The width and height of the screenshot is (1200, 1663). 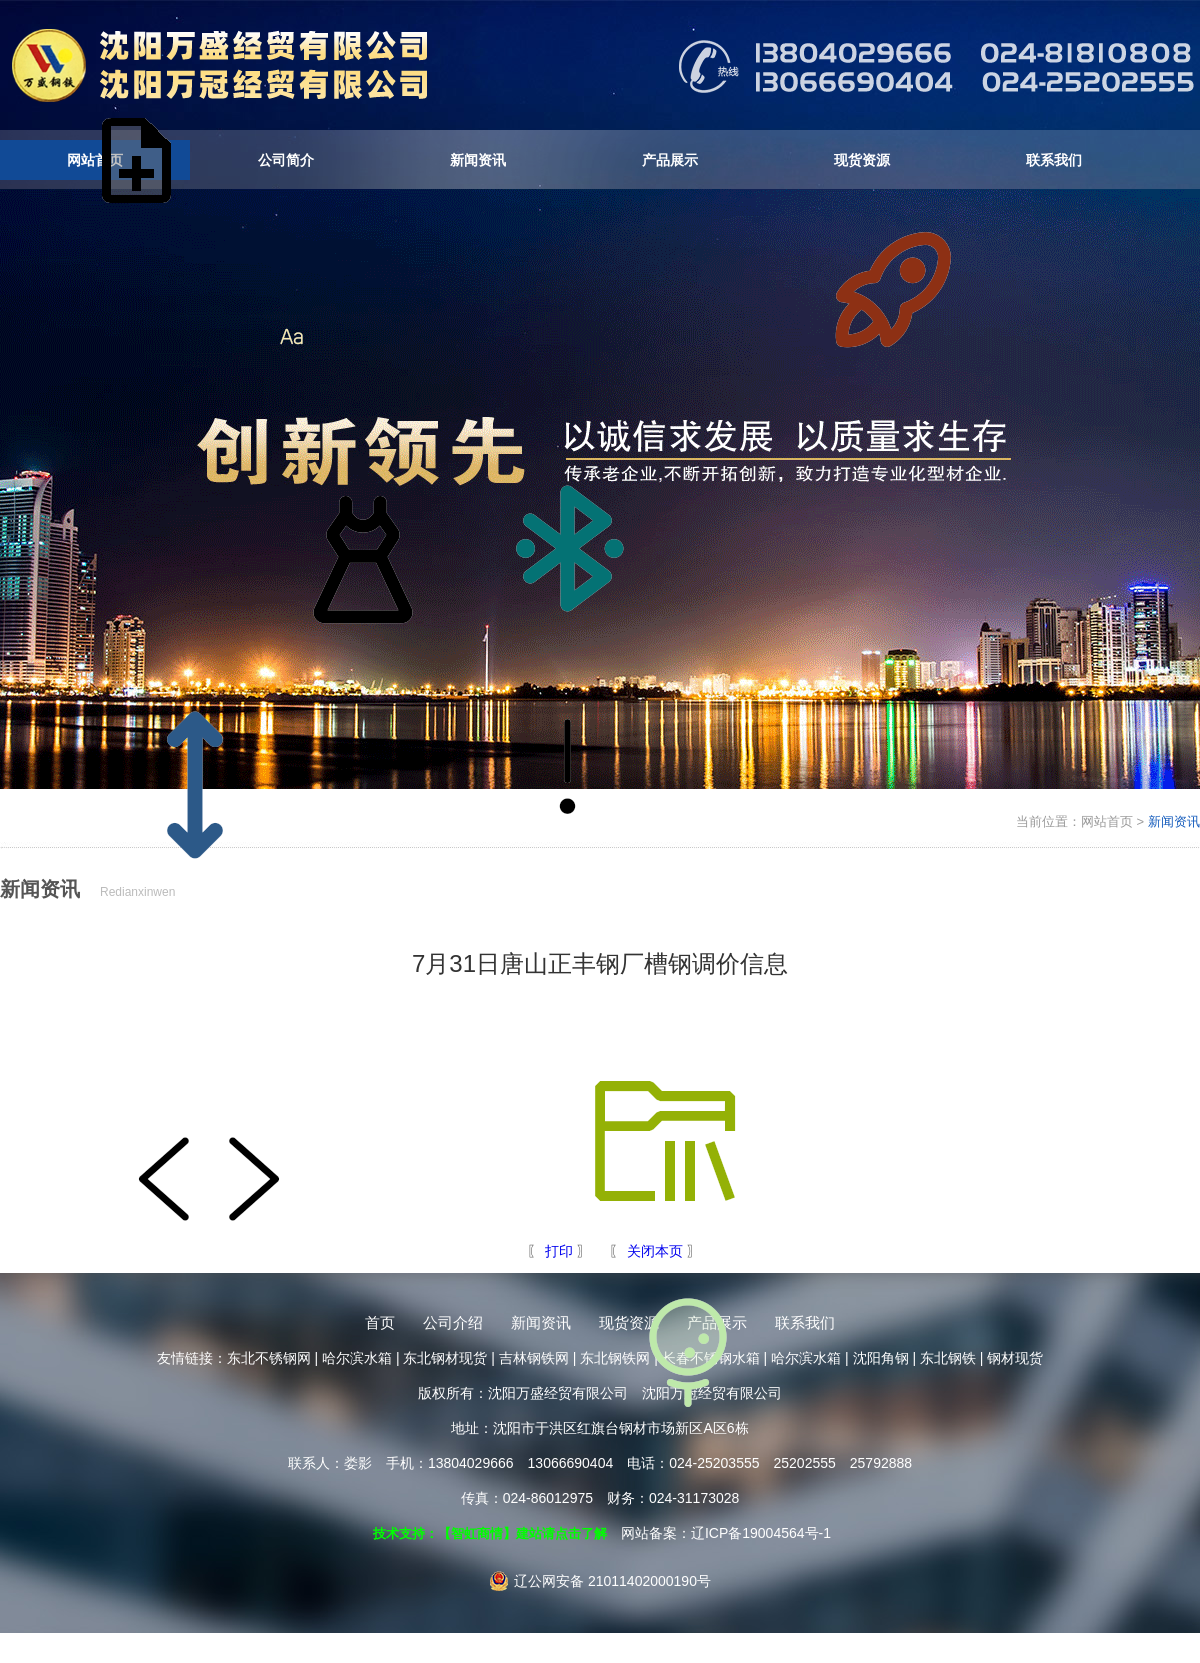 I want to click on create a new note or document, so click(x=136, y=160).